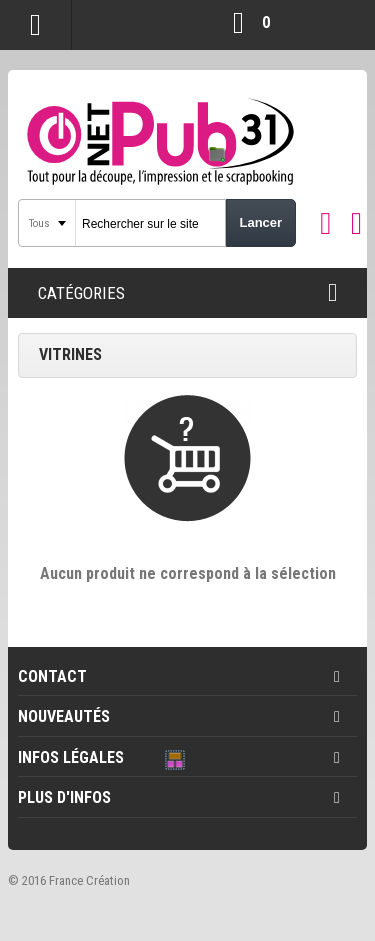  Describe the element at coordinates (217, 154) in the screenshot. I see `create a new folder` at that location.